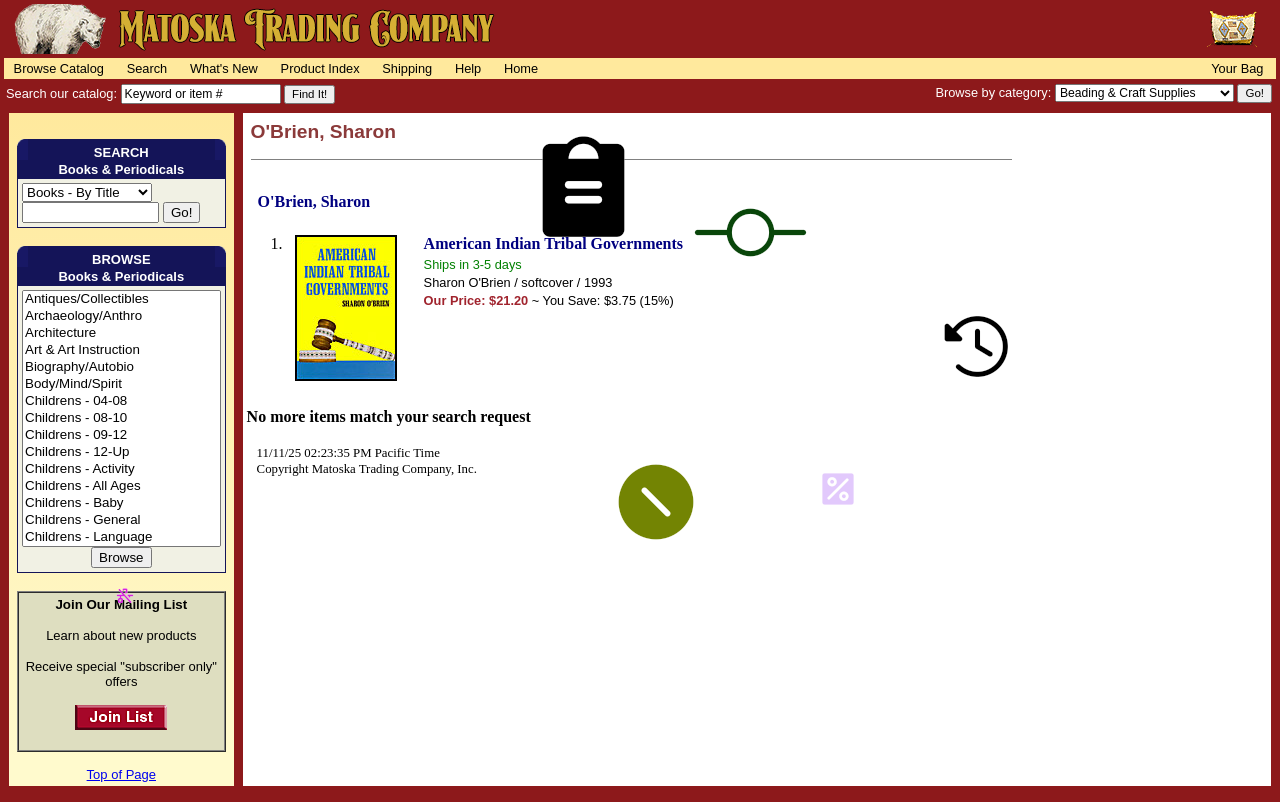 This screenshot has width=1280, height=802. I want to click on view clipboard contents, so click(583, 188).